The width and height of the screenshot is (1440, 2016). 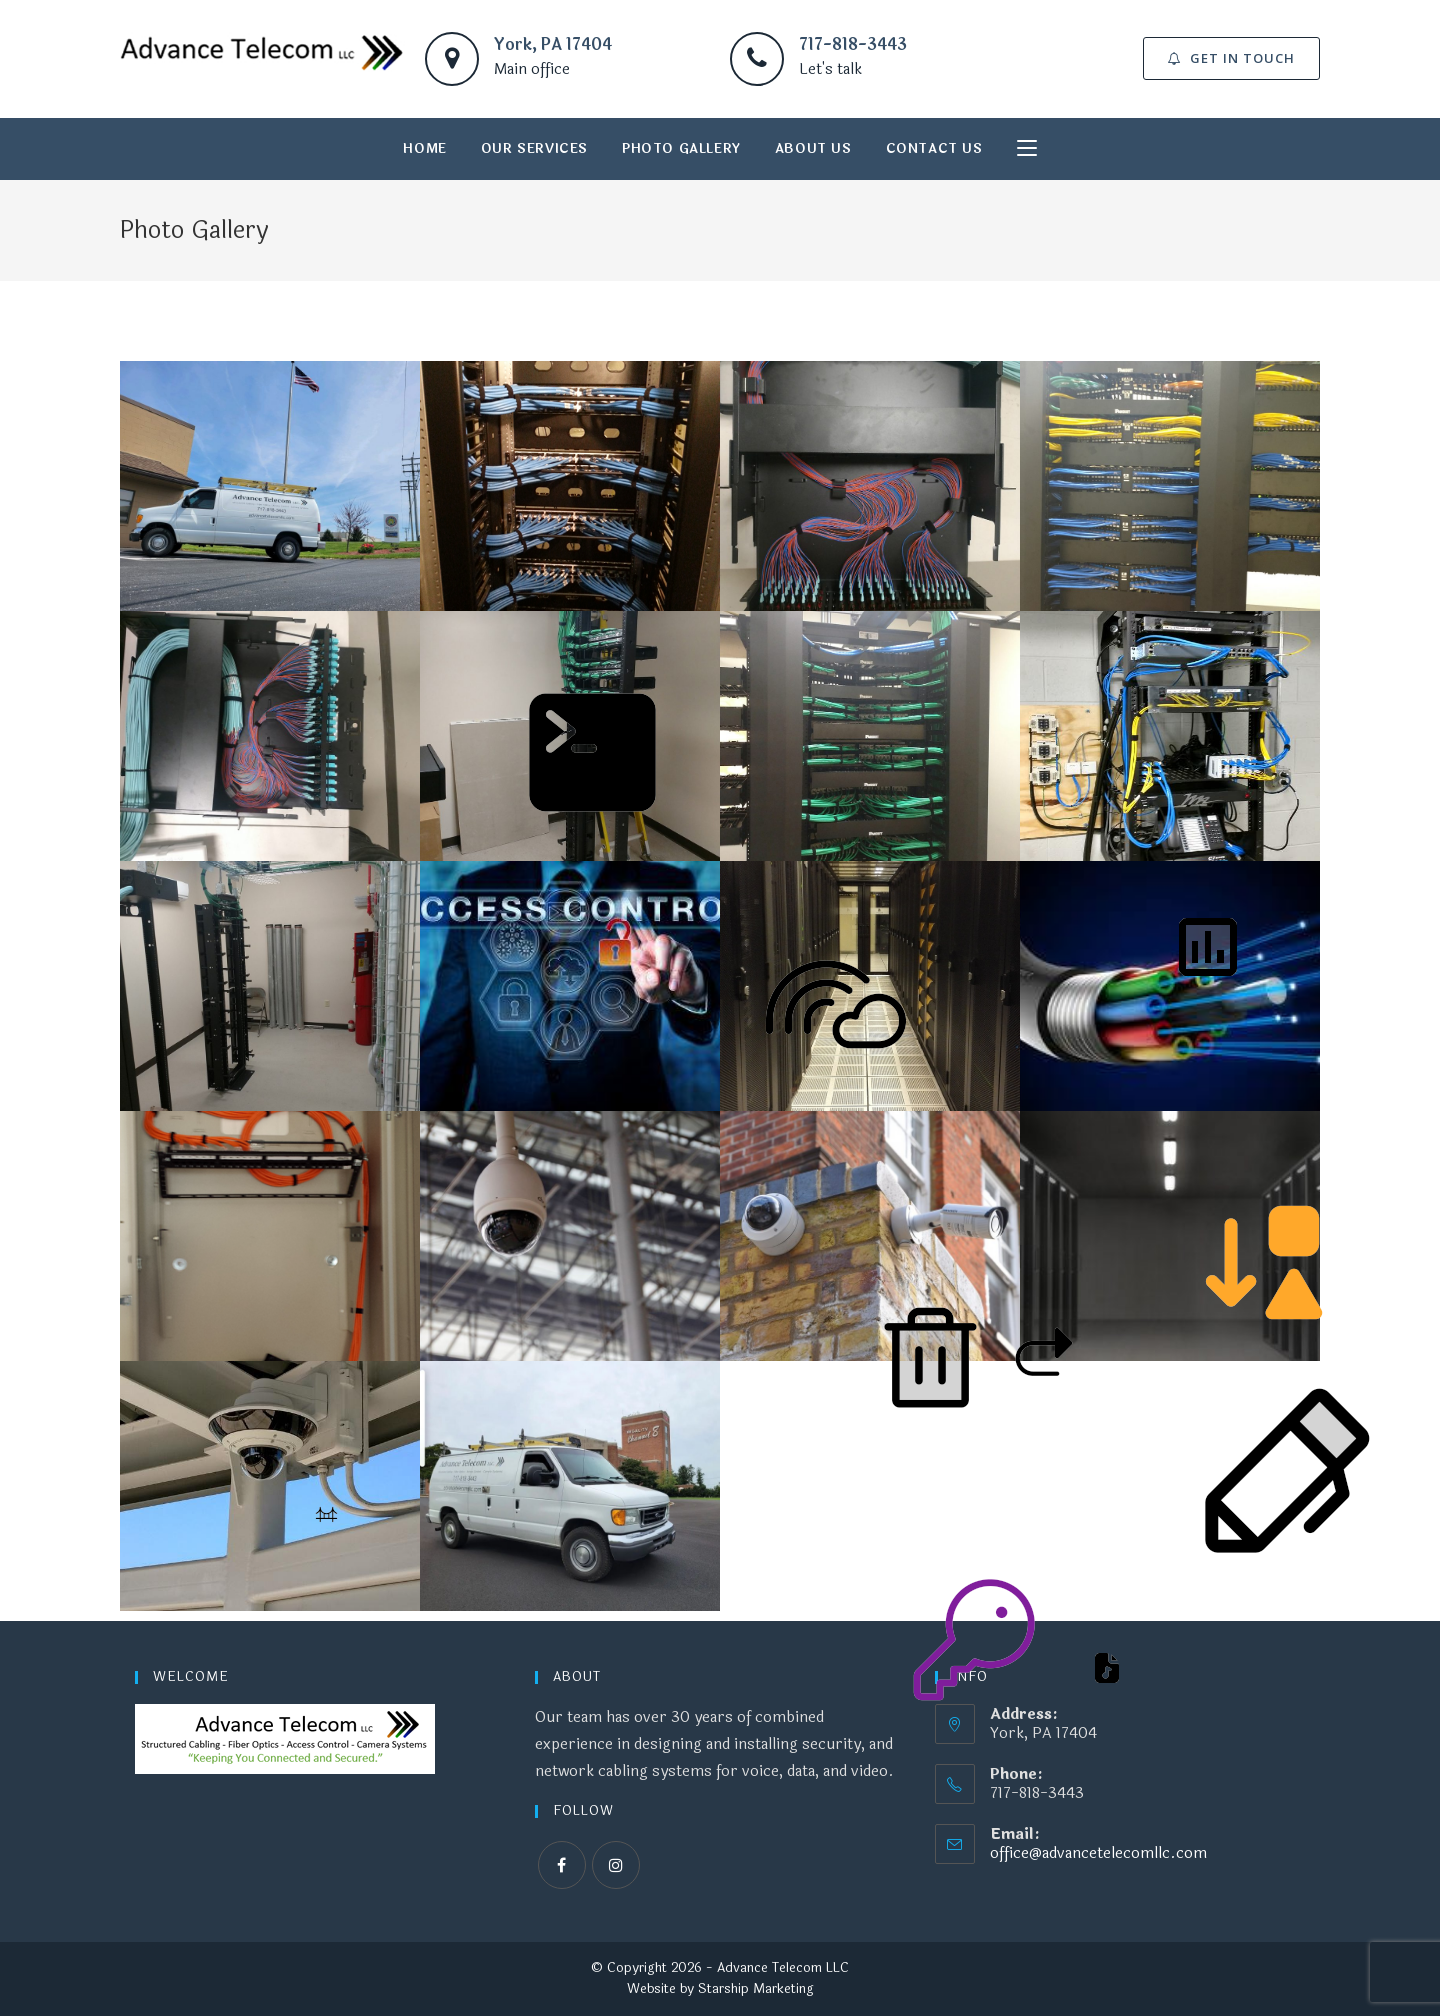 I want to click on view weather conditions, so click(x=836, y=1002).